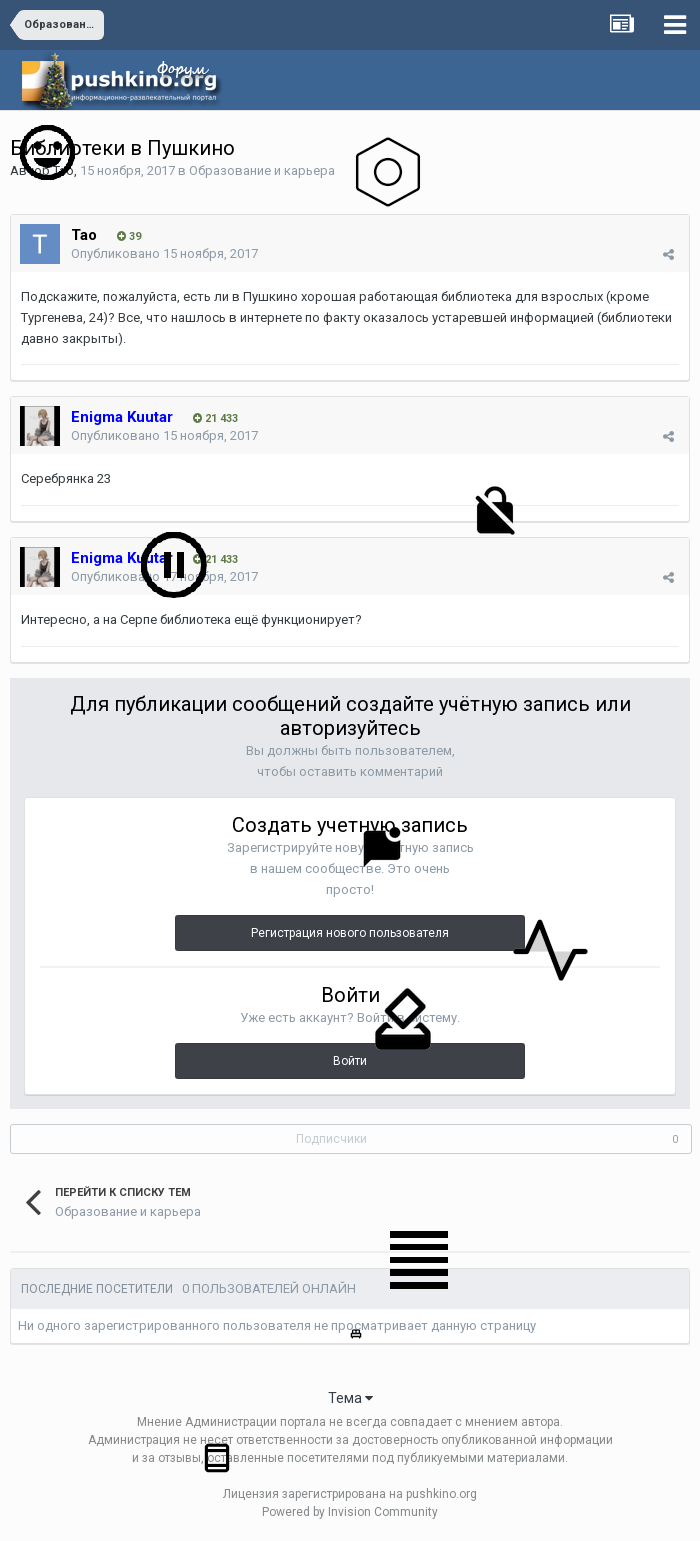  What do you see at coordinates (356, 1334) in the screenshot?
I see `view single room accommodations` at bounding box center [356, 1334].